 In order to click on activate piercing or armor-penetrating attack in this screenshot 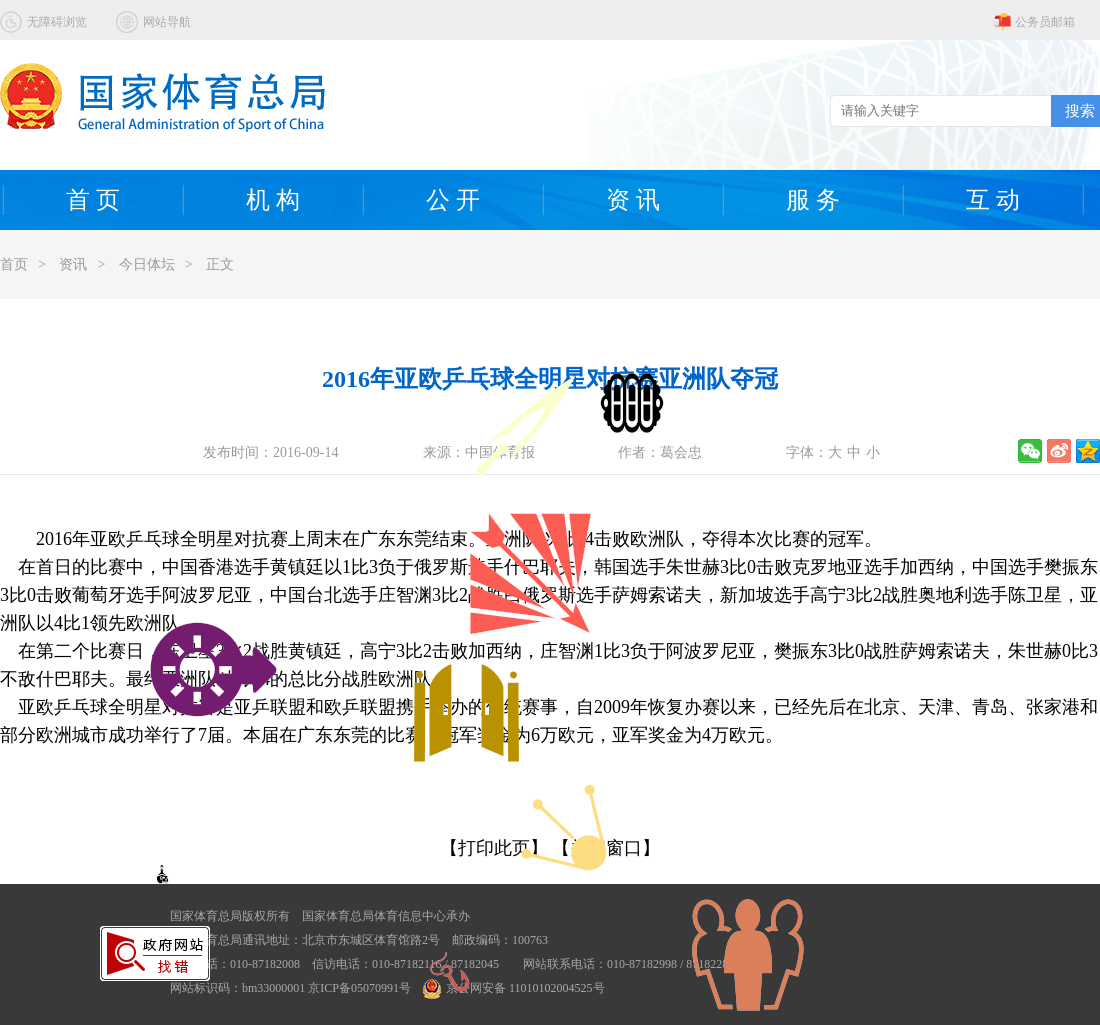, I will do `click(530, 574)`.